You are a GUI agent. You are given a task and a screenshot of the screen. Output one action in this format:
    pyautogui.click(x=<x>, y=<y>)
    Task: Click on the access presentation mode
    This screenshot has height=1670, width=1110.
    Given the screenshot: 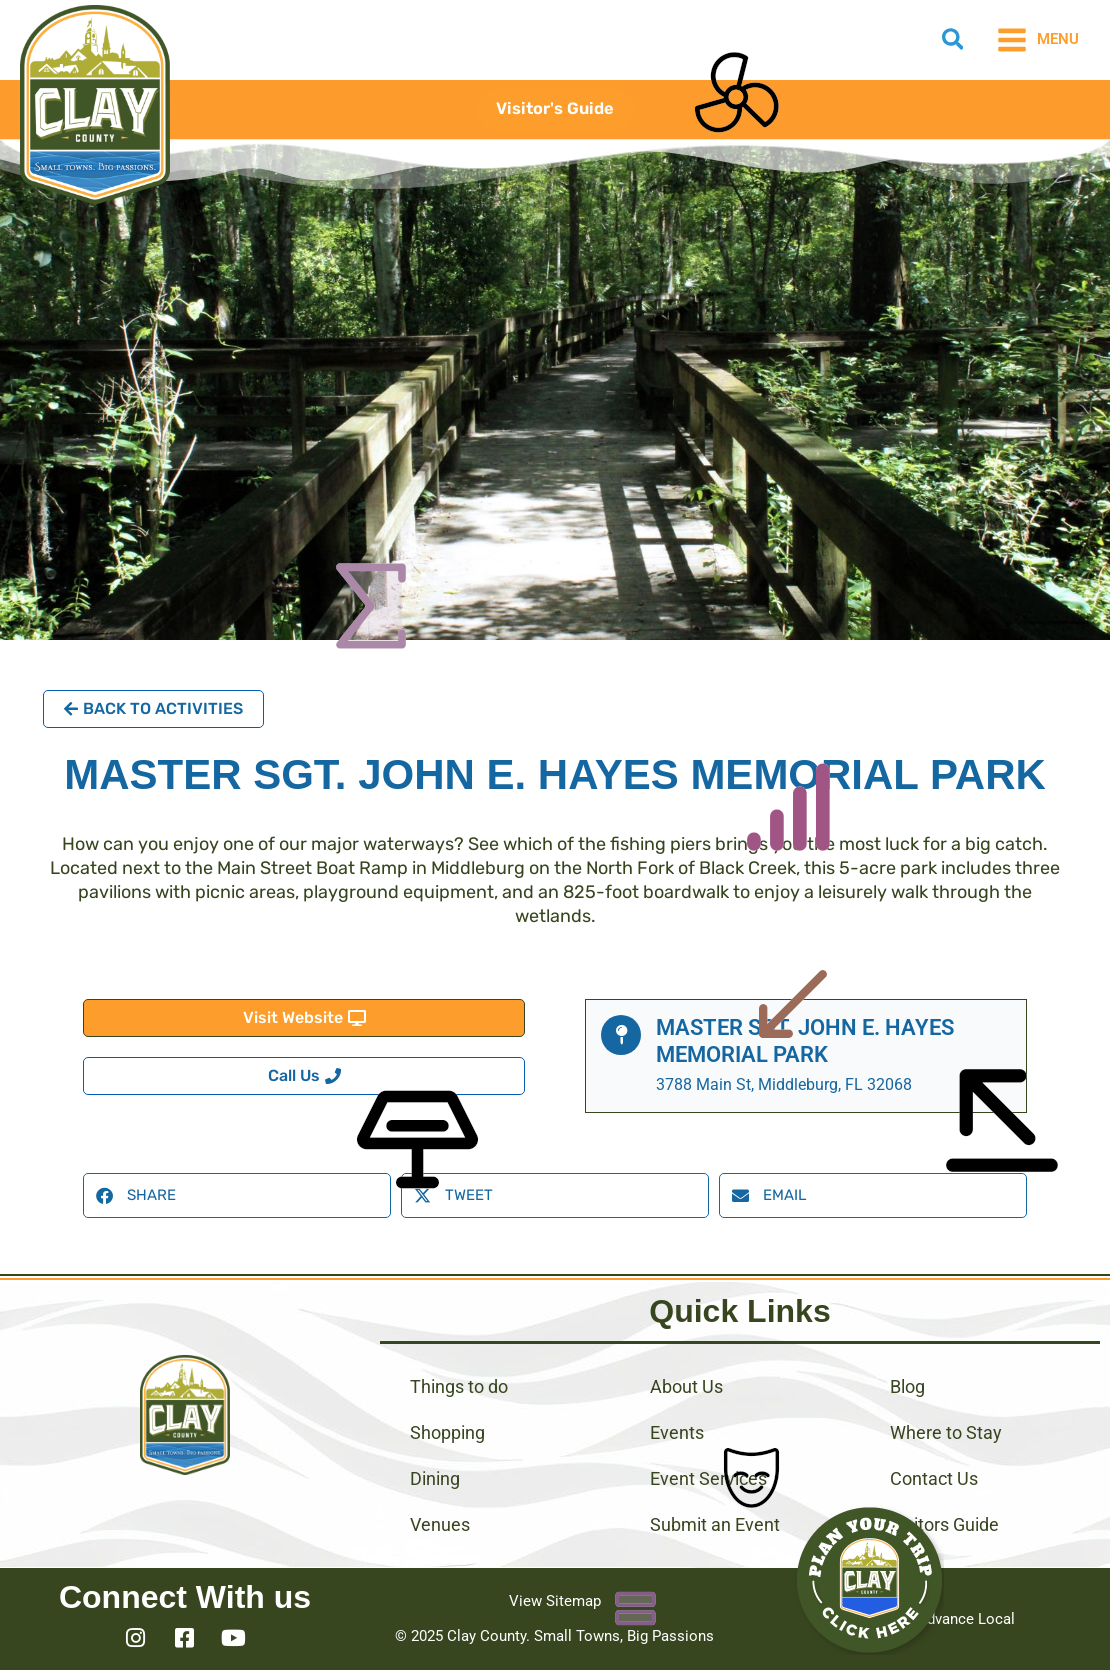 What is the action you would take?
    pyautogui.click(x=417, y=1139)
    